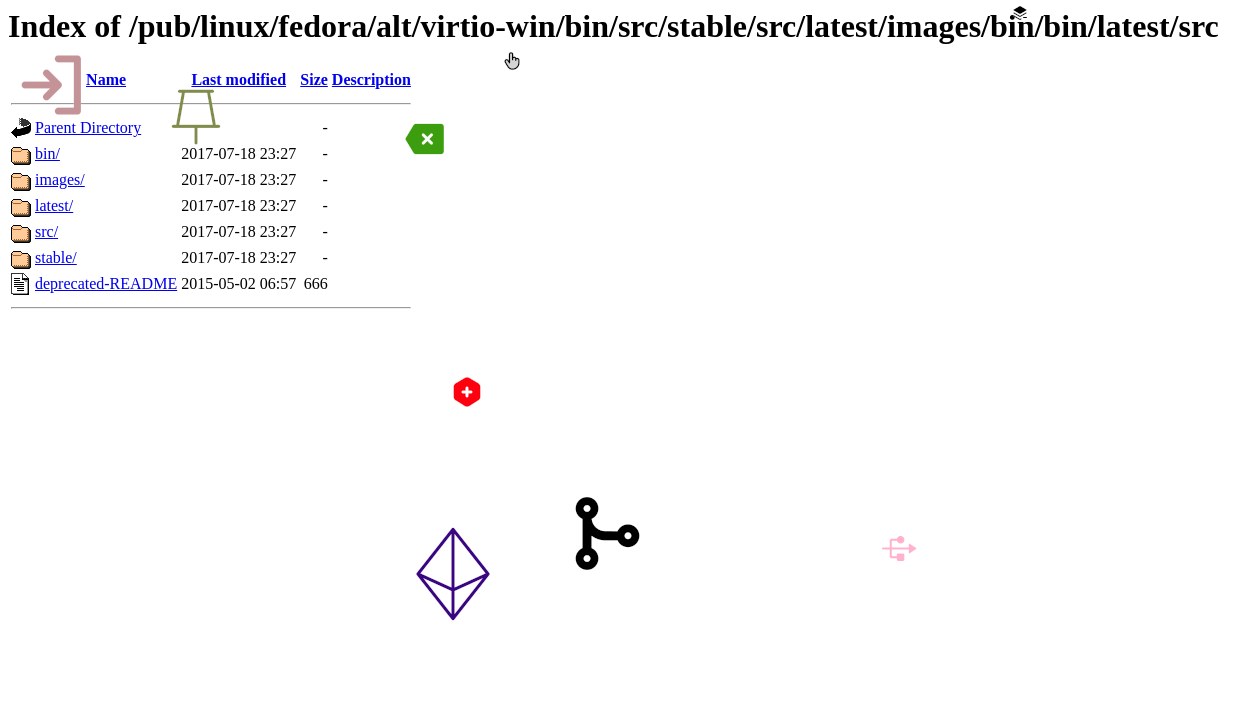  What do you see at coordinates (899, 548) in the screenshot?
I see `connect a usb device` at bounding box center [899, 548].